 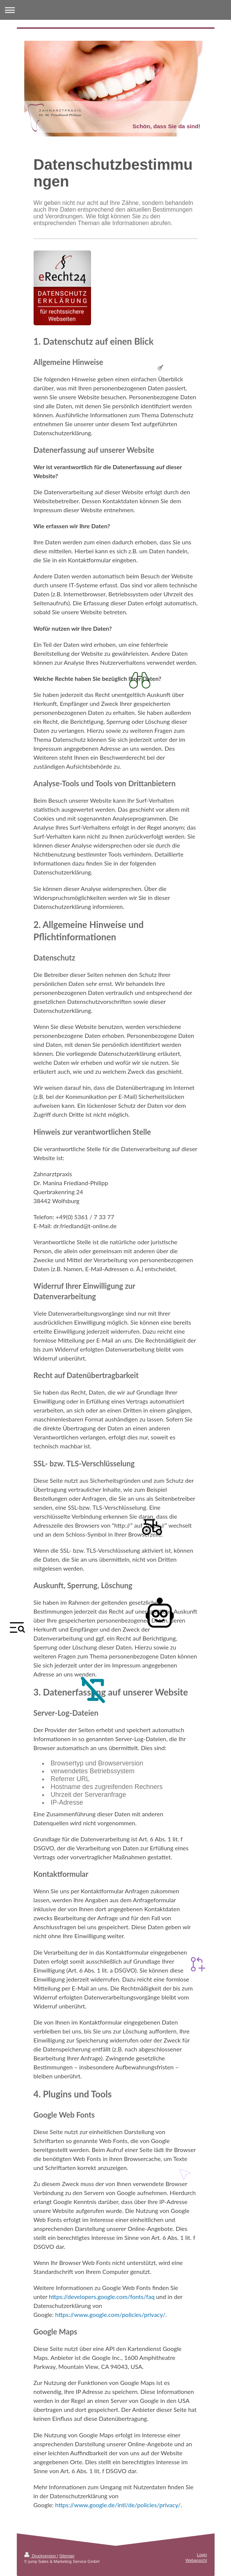 I want to click on search or explore content, so click(x=140, y=680).